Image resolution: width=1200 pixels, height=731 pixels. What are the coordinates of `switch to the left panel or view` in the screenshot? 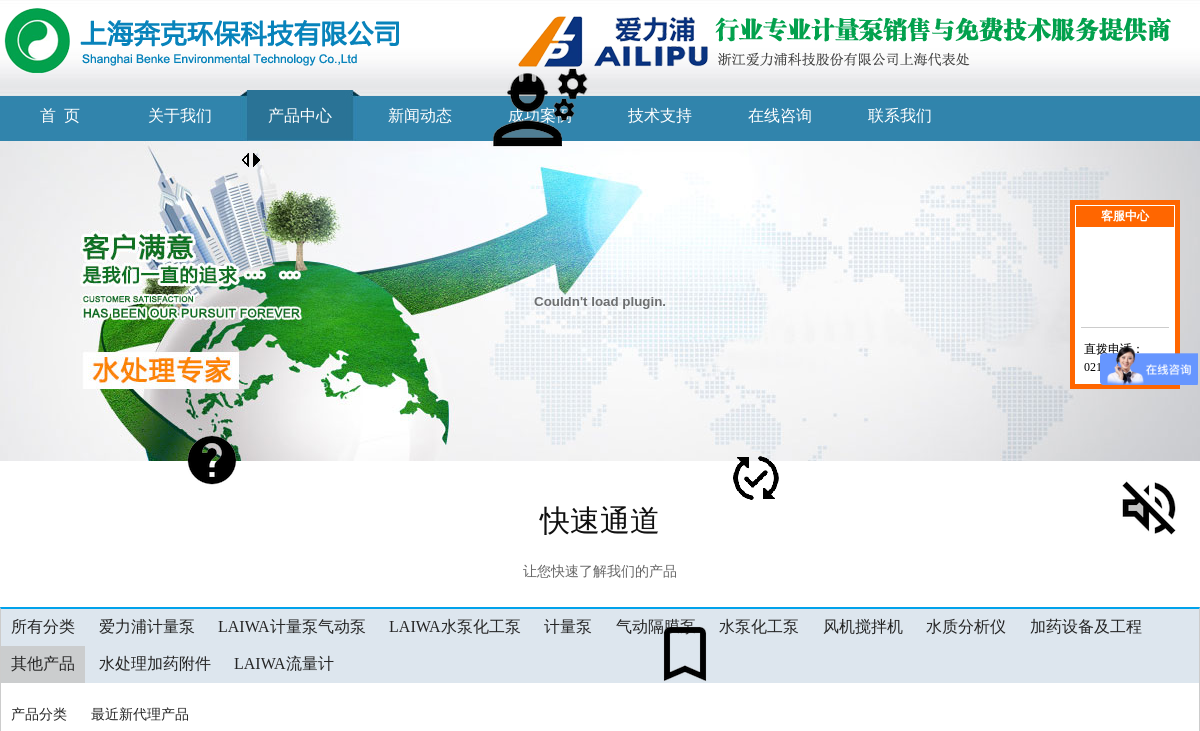 It's located at (251, 160).